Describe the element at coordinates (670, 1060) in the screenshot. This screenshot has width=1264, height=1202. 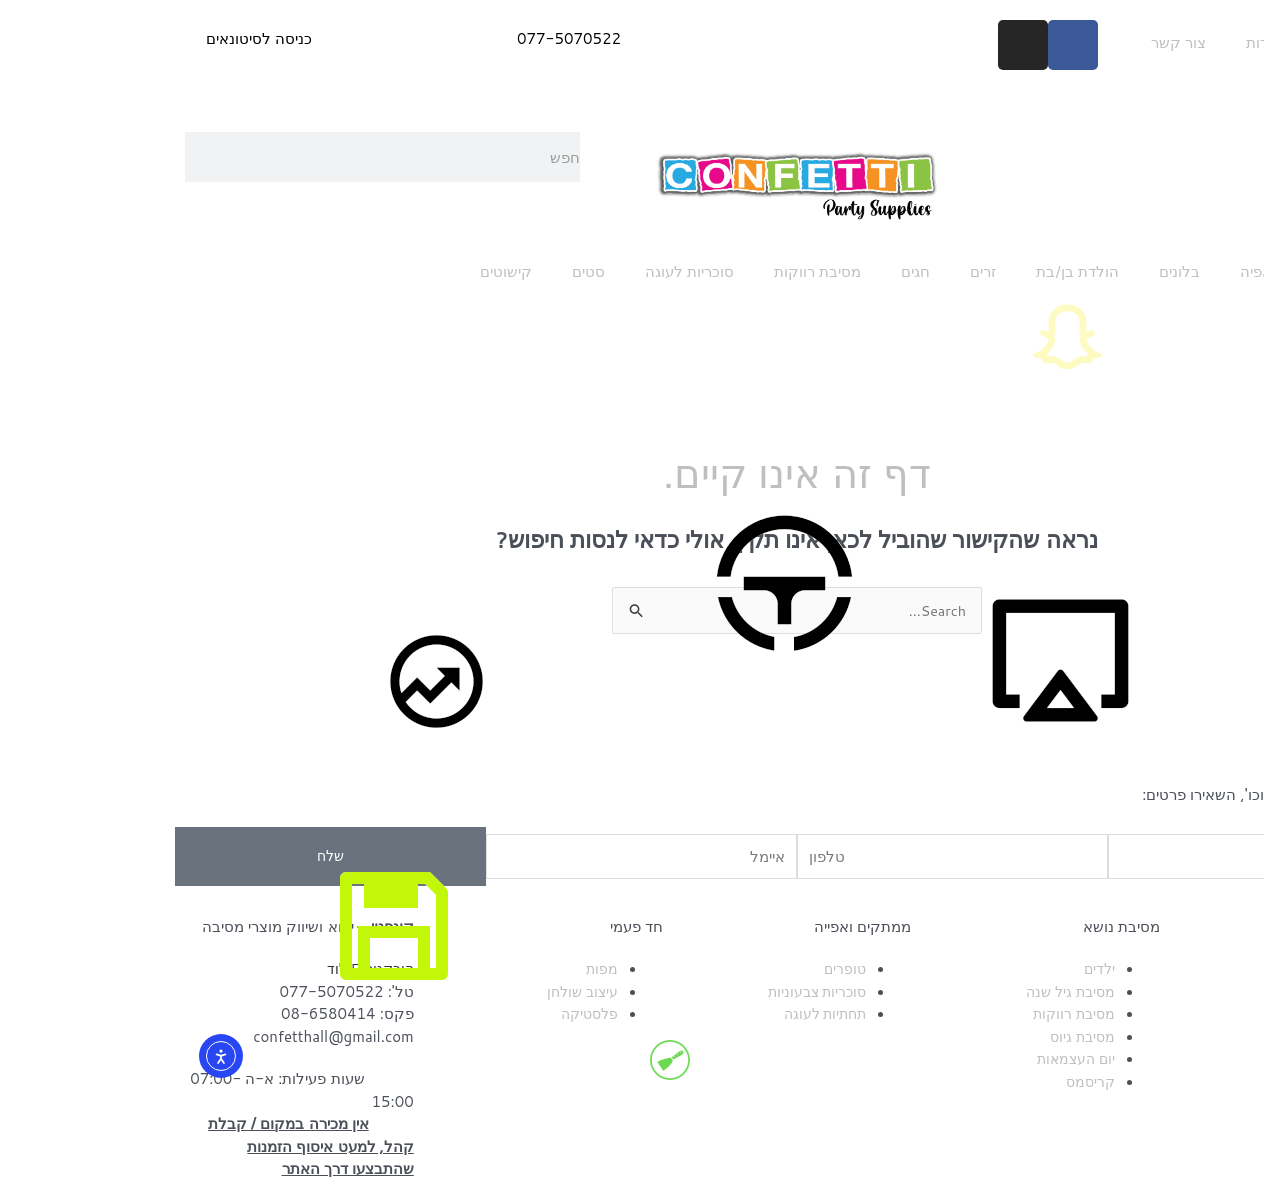
I see `Scrapy web scraping framework logo` at that location.